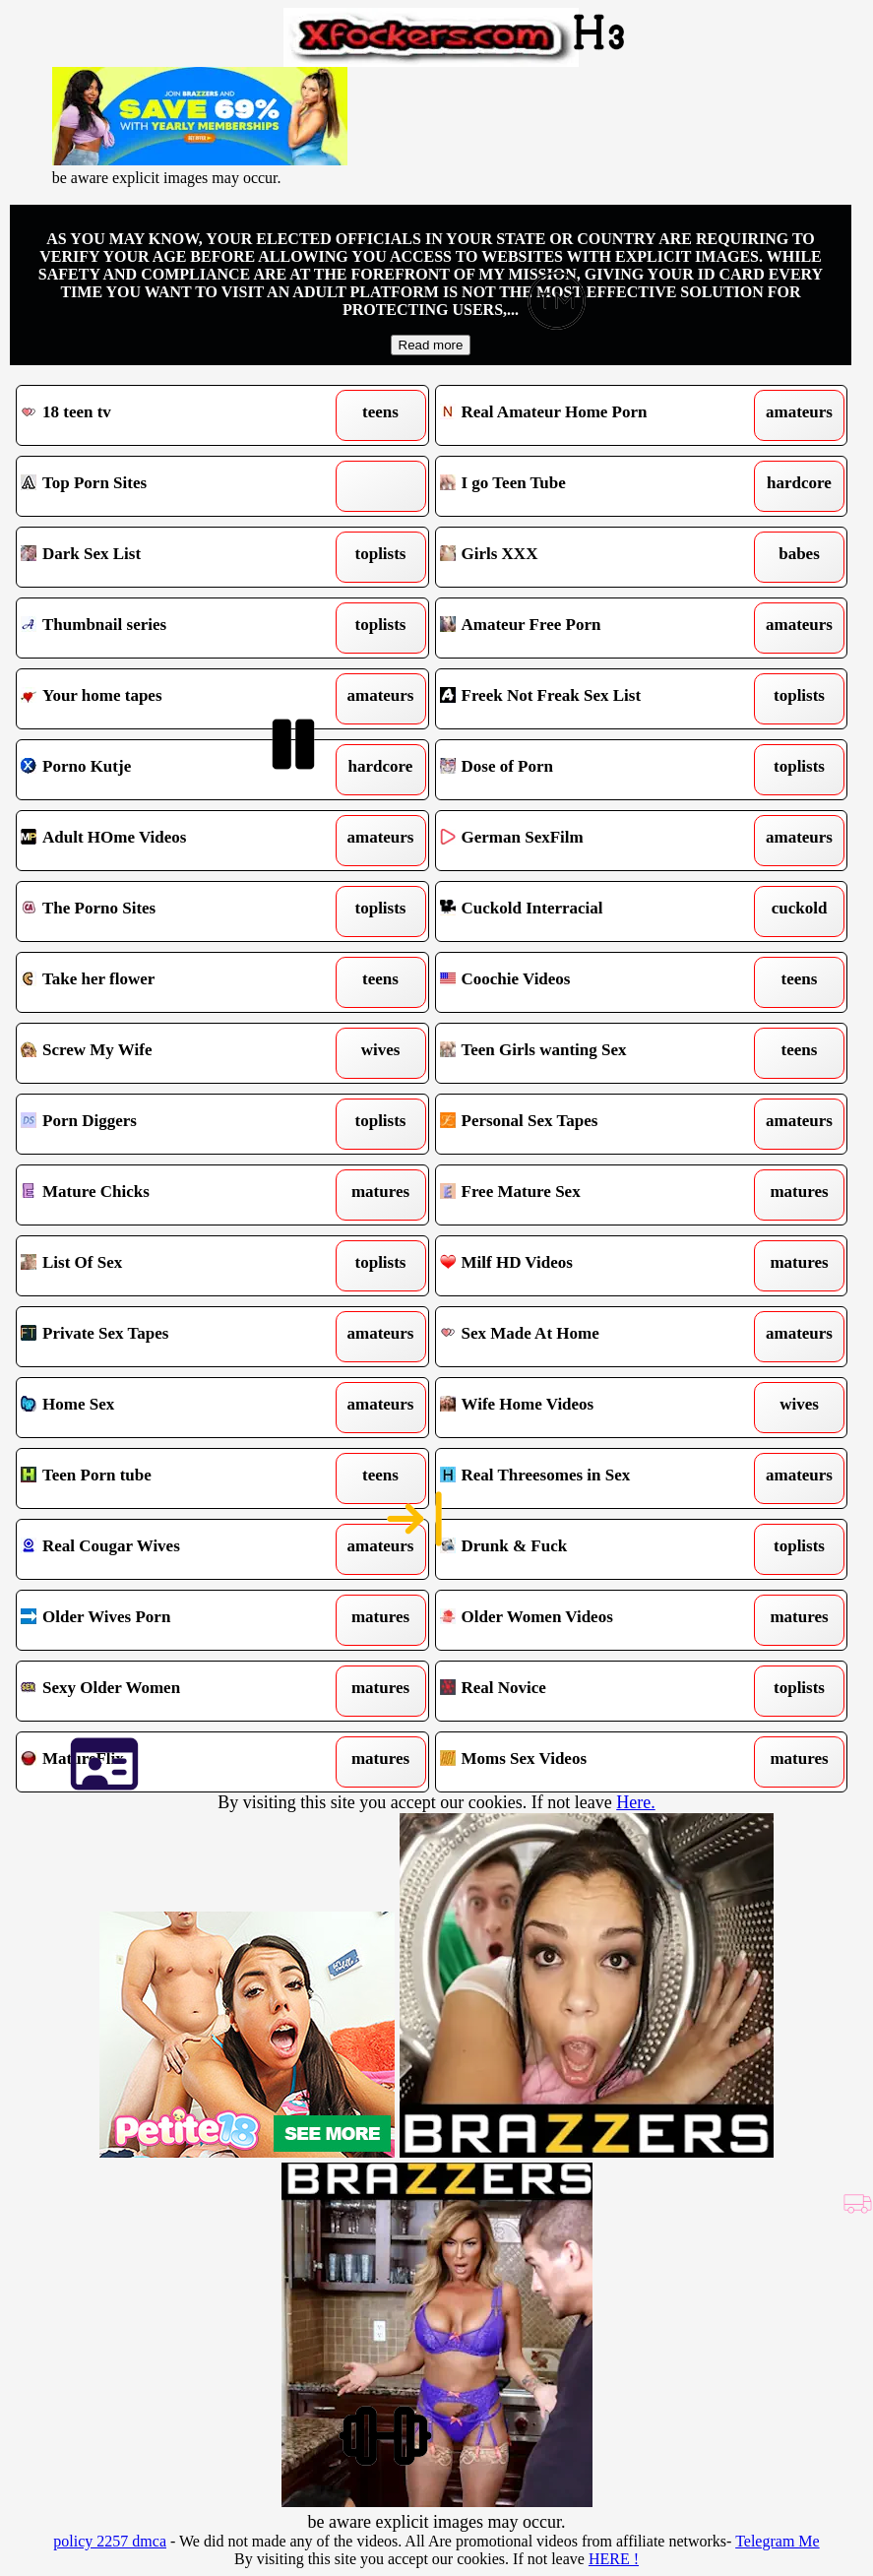 This screenshot has height=2576, width=873. I want to click on indicates trademarked content or branding, so click(556, 300).